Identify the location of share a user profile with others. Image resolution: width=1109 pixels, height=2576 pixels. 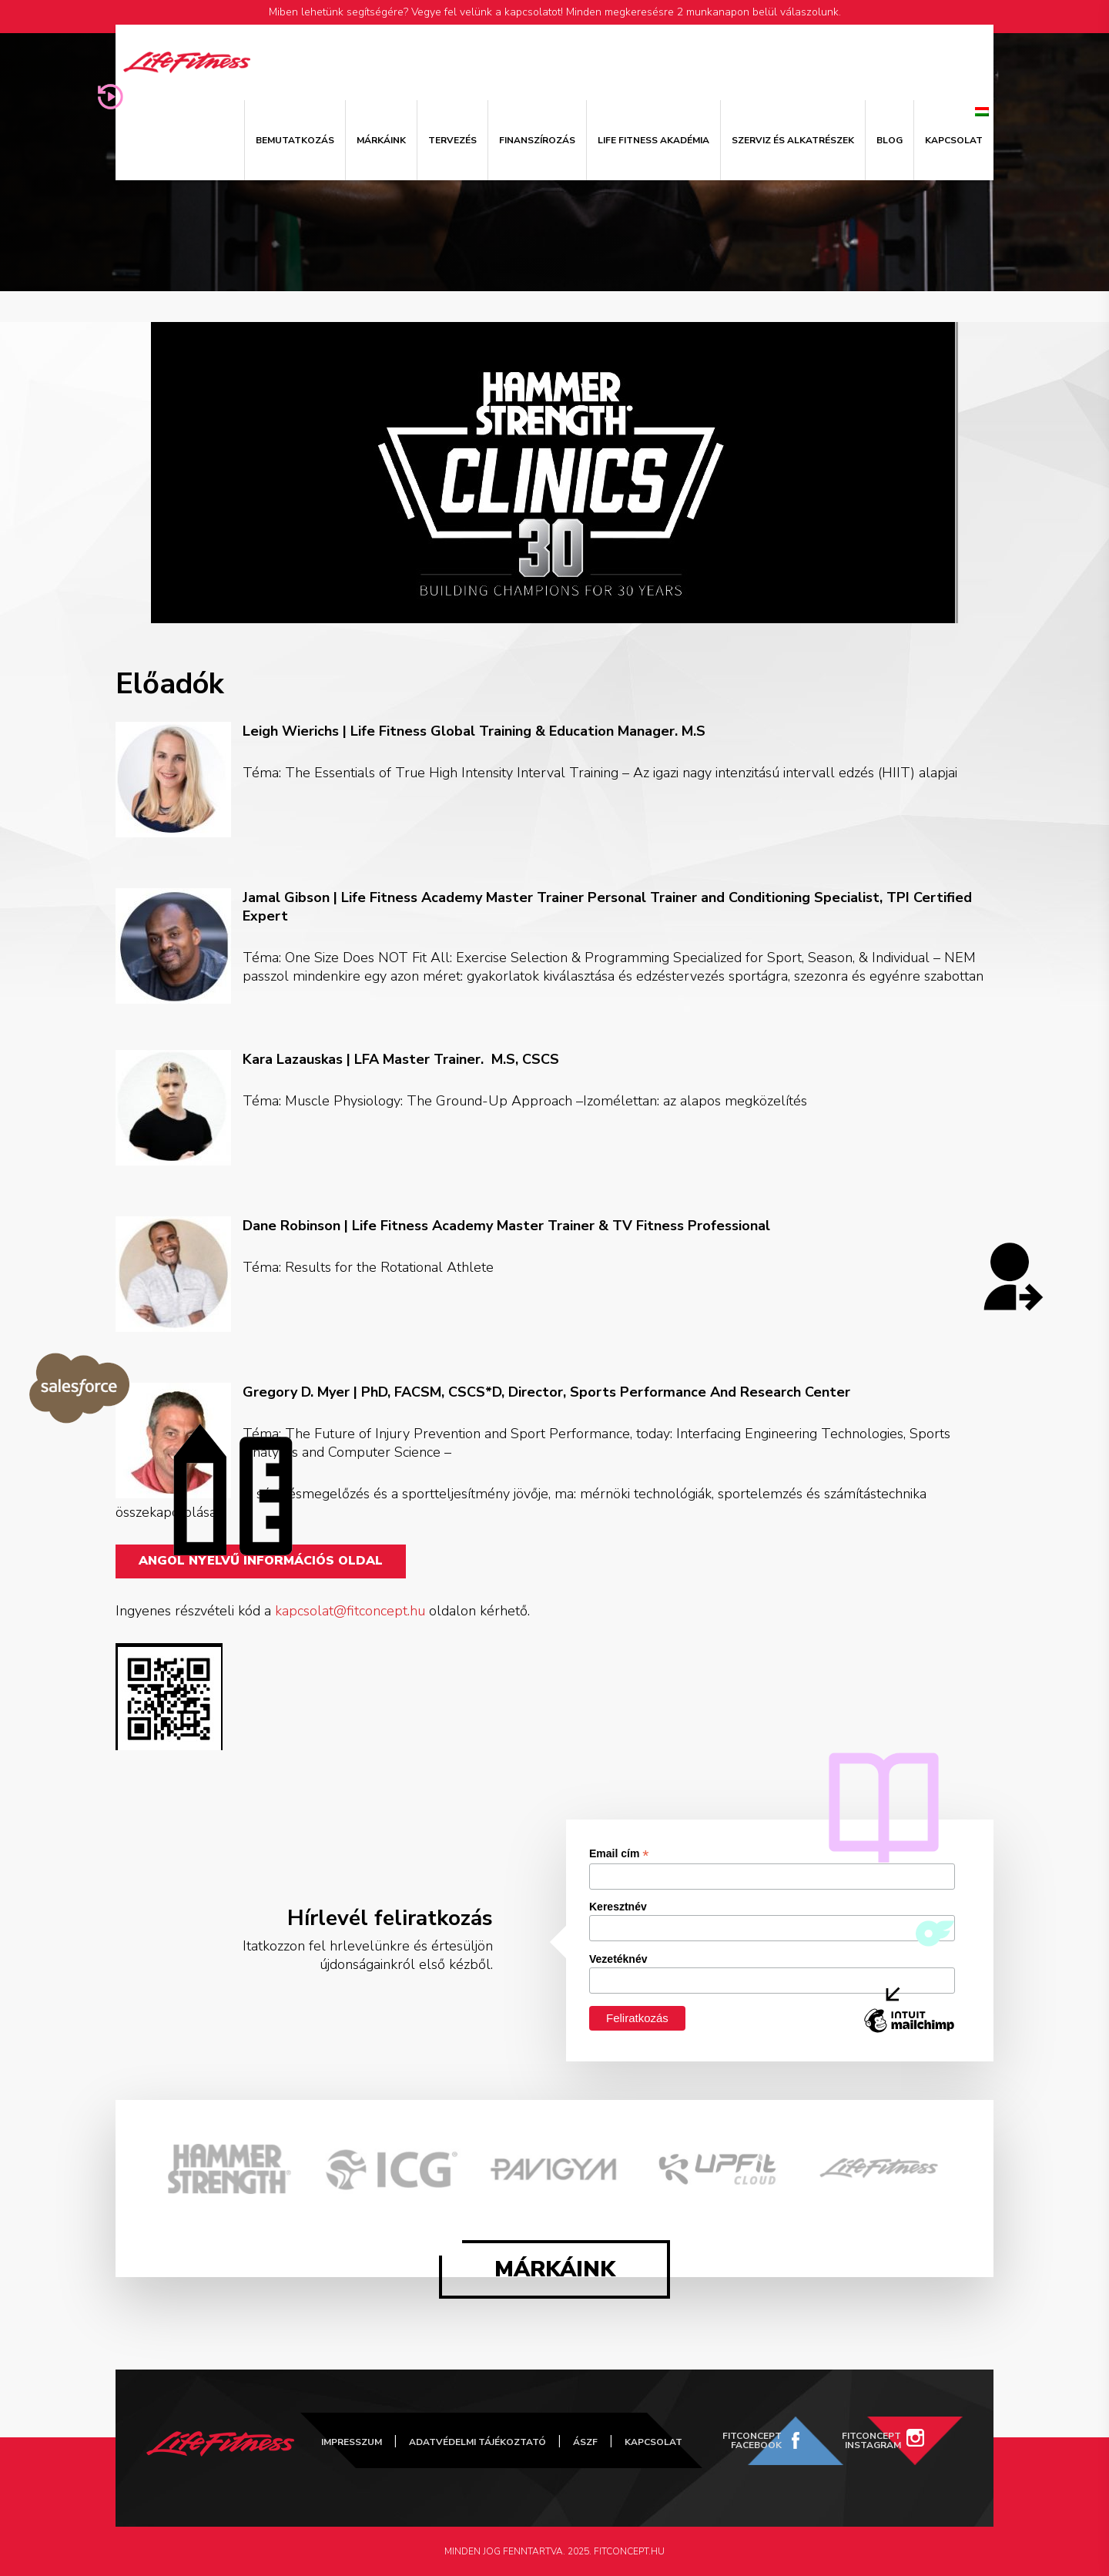
(1010, 1278).